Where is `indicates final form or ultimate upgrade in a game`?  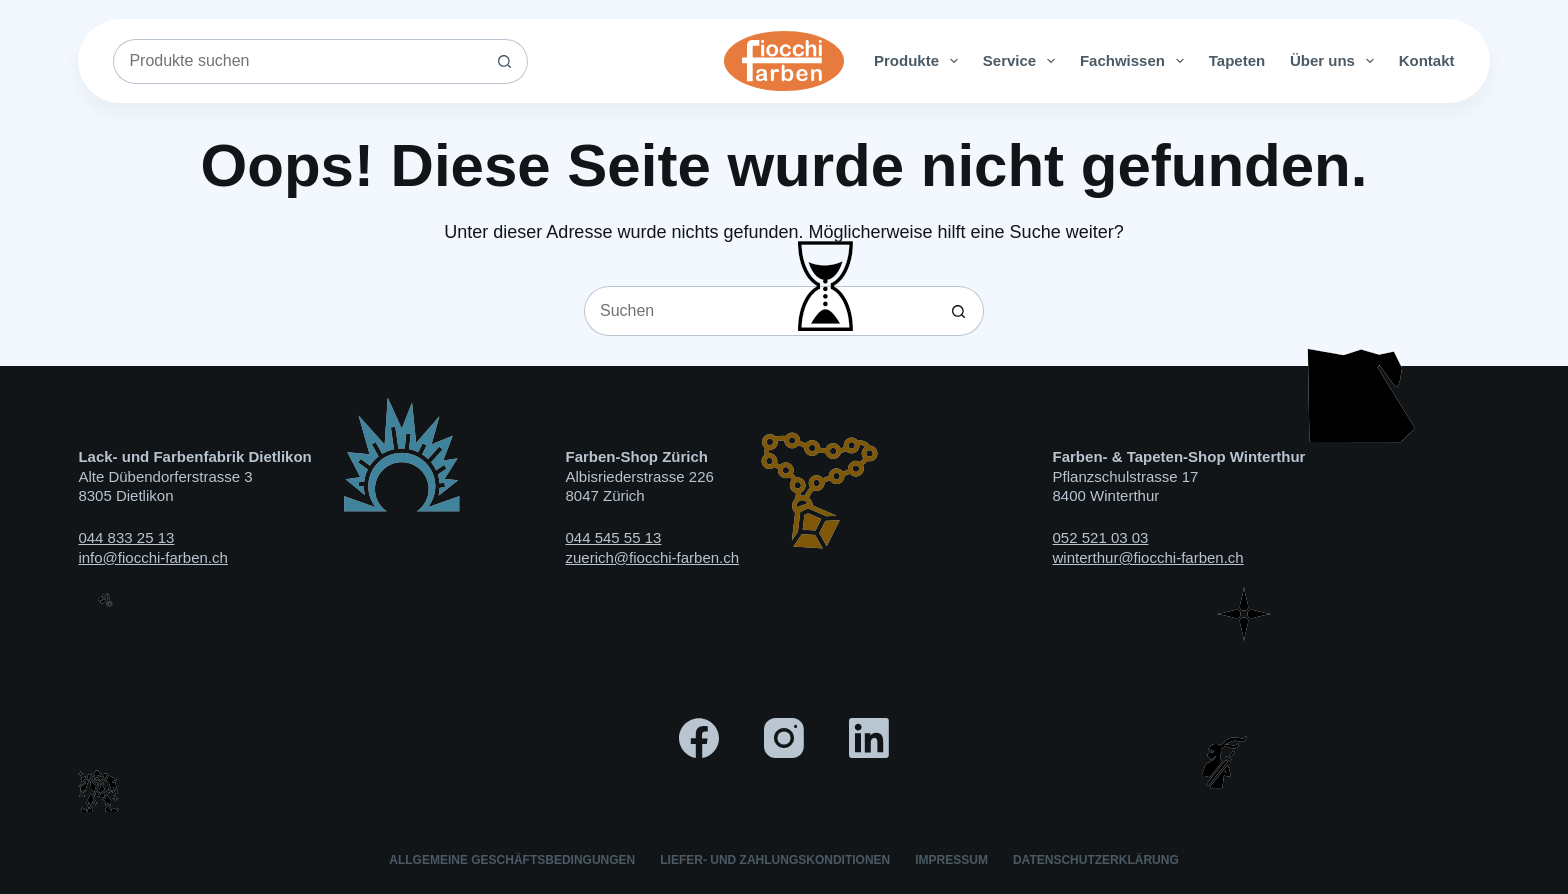
indicates final form or ultimate upgrade in a game is located at coordinates (402, 454).